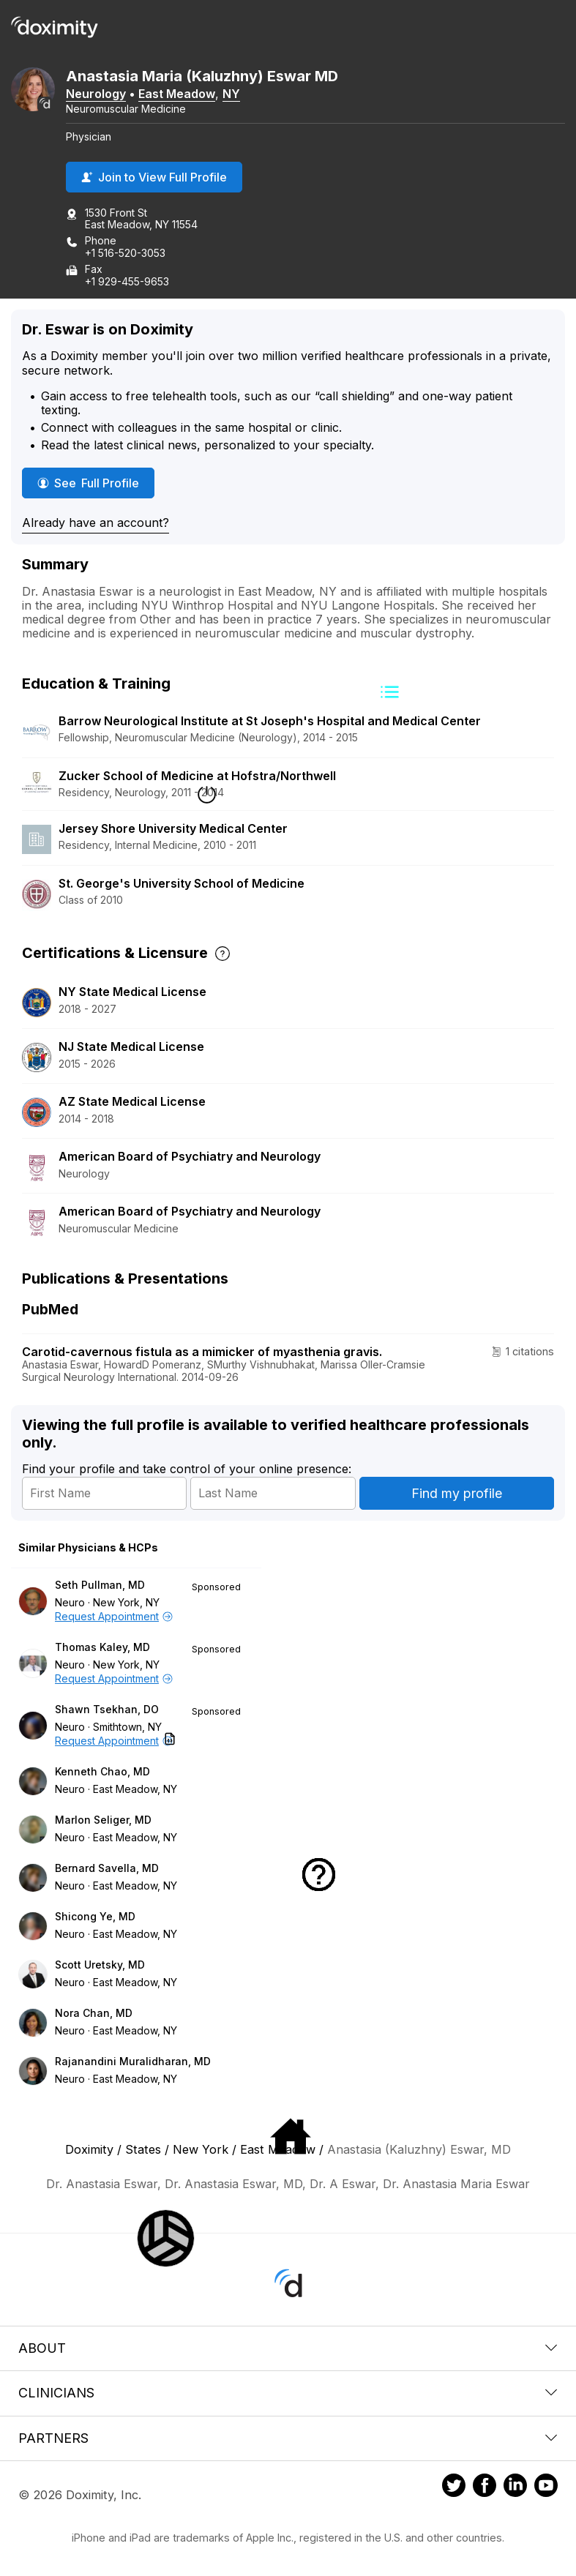  Describe the element at coordinates (318, 1874) in the screenshot. I see `access help or support options` at that location.